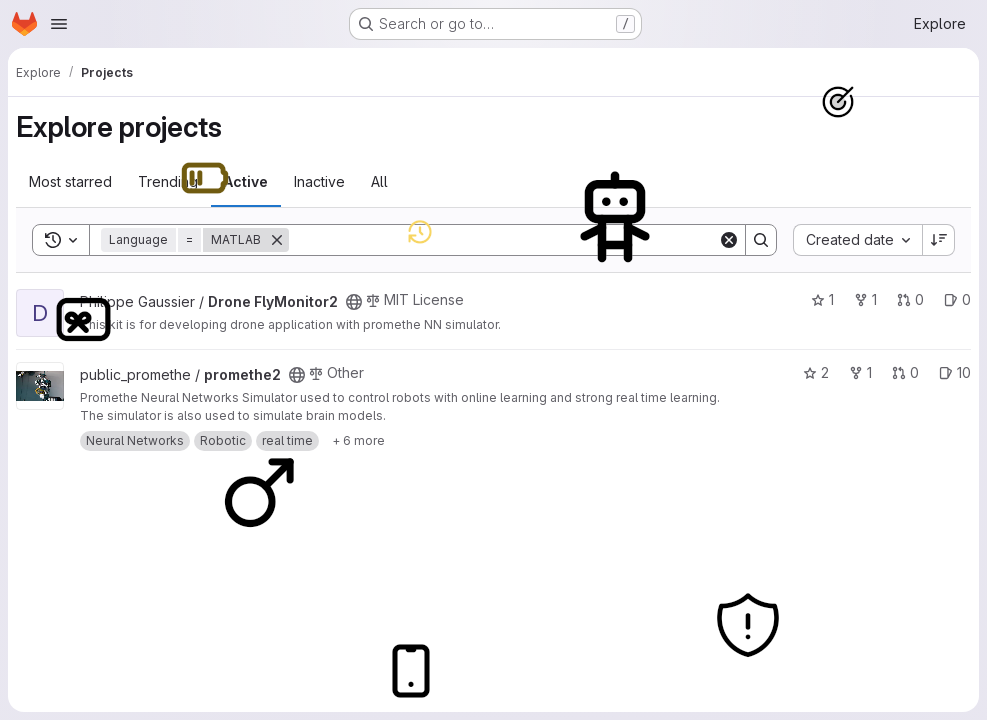 Image resolution: width=987 pixels, height=720 pixels. Describe the element at coordinates (411, 671) in the screenshot. I see `switch to mobile view` at that location.